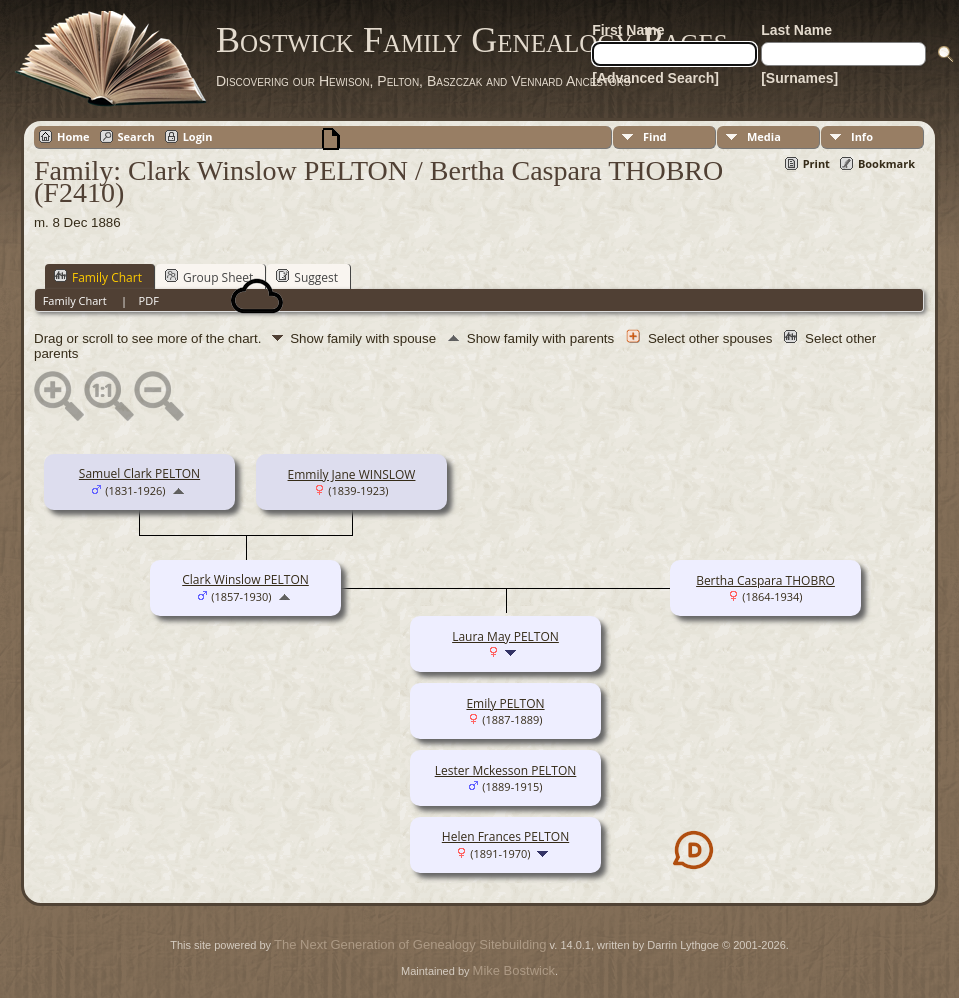 The image size is (959, 998). I want to click on insert or attach a file, so click(331, 139).